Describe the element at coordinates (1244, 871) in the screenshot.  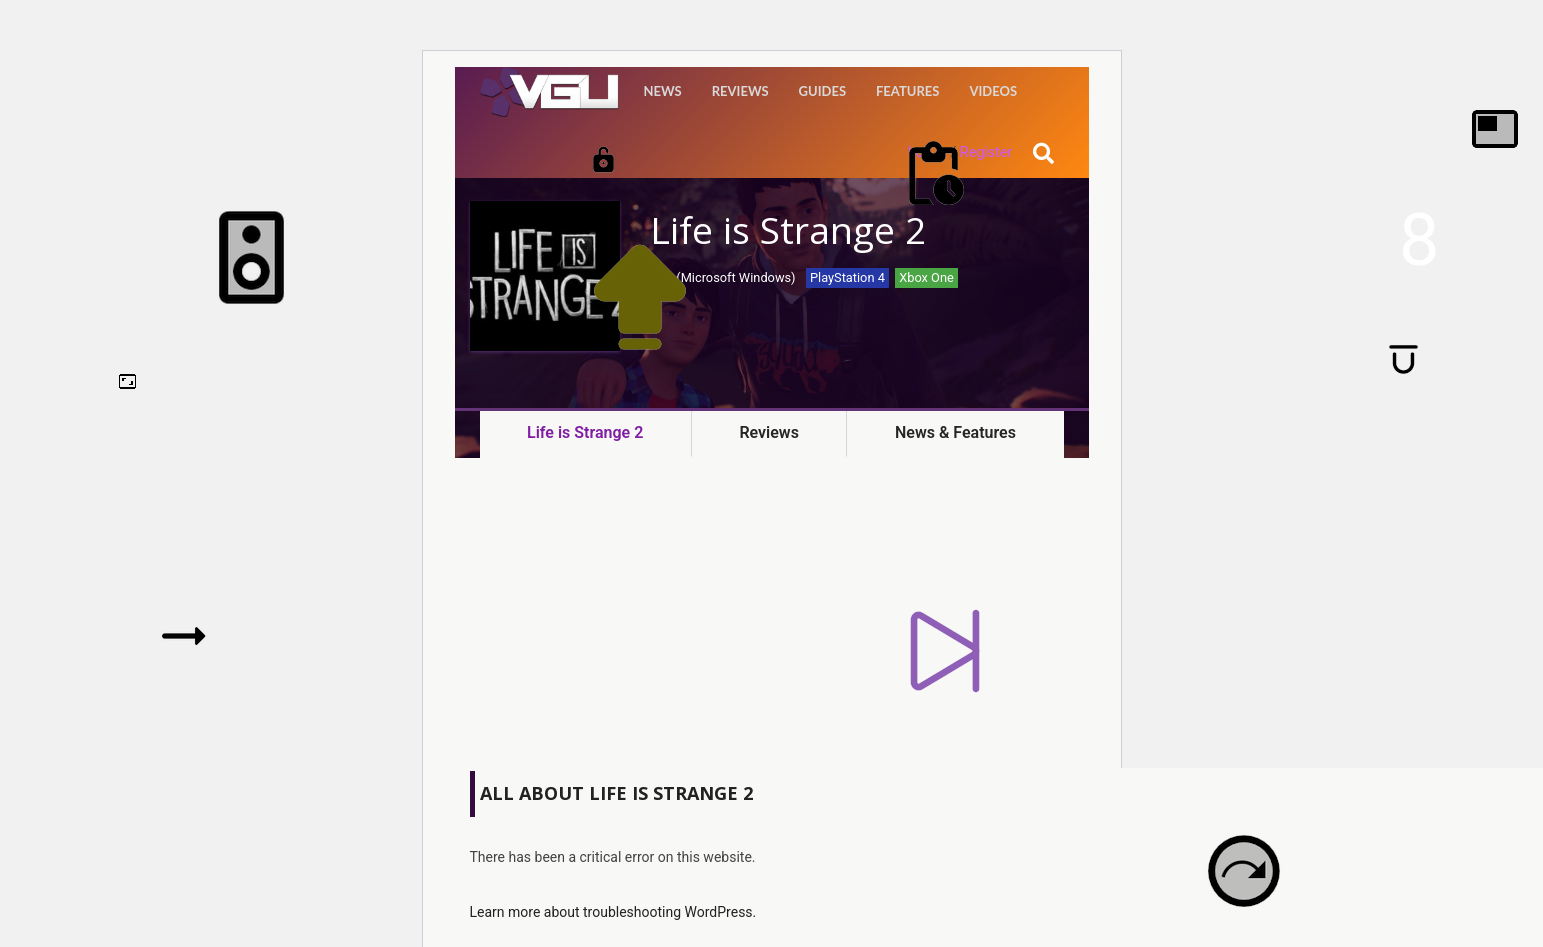
I see `skip to the next scheduled item or plan` at that location.